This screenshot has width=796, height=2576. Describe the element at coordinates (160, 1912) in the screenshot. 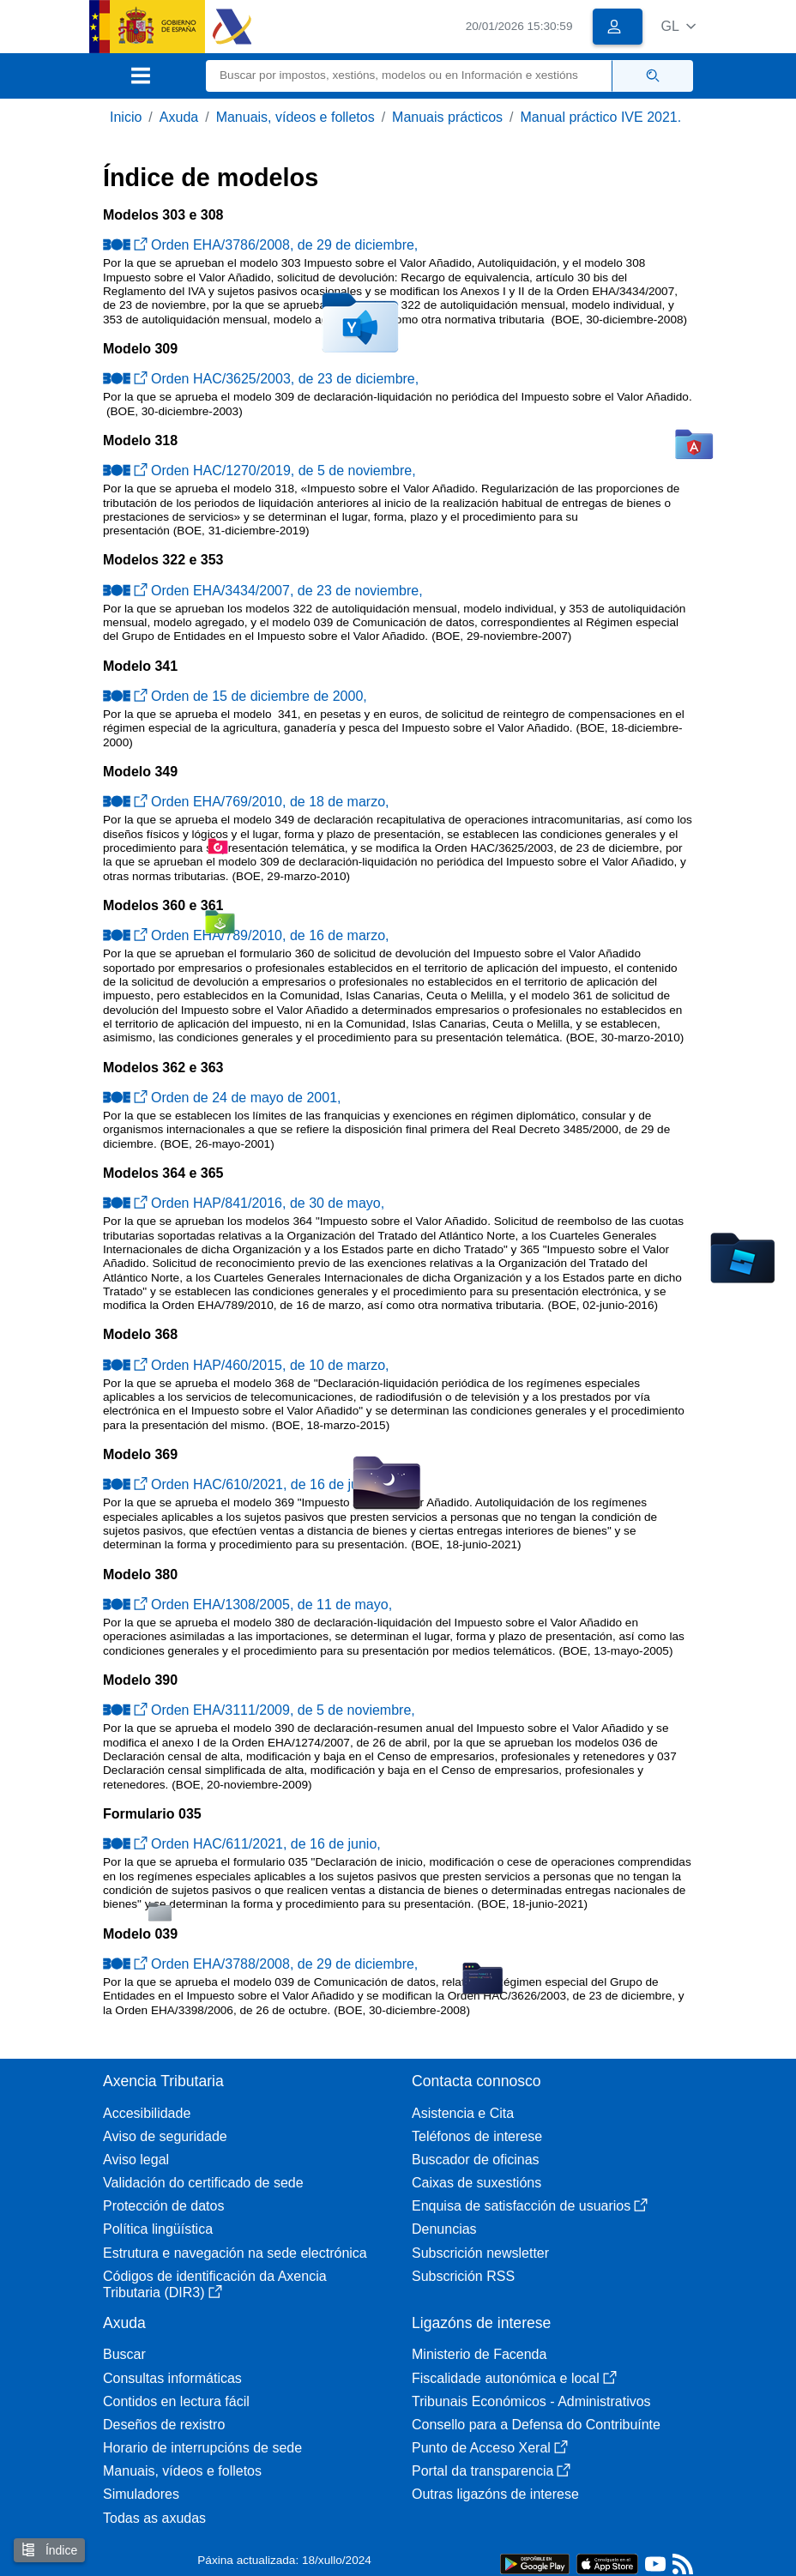

I see `open a folder to view its contents` at that location.